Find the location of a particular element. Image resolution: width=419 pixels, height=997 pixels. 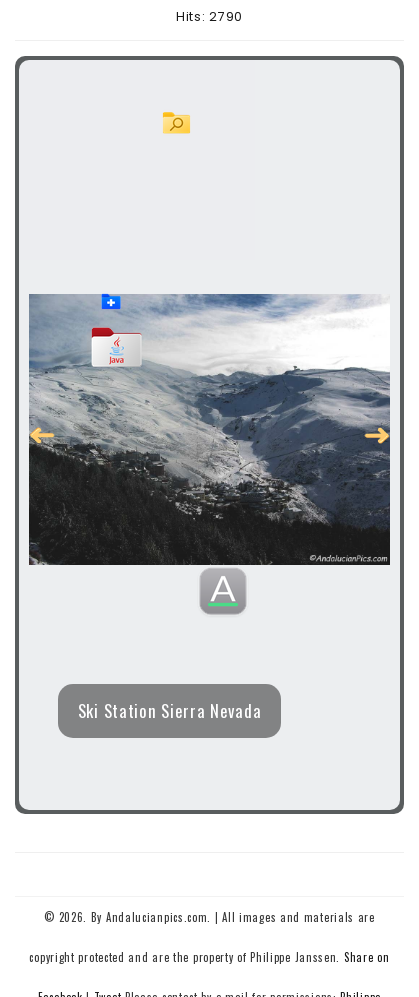

open folder containing java project files is located at coordinates (116, 348).